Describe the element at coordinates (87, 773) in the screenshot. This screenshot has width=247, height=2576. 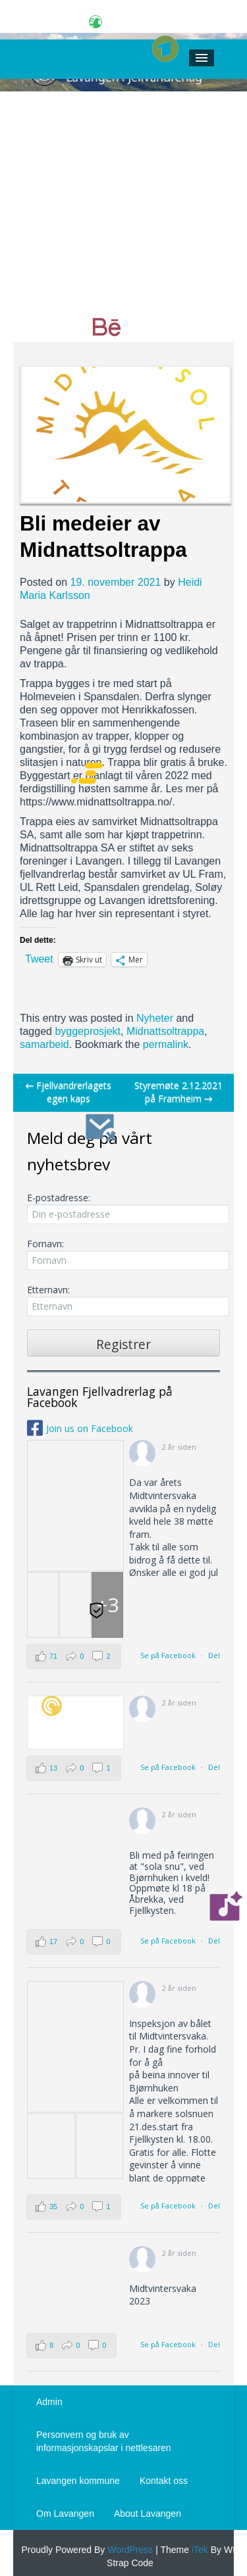
I see `open scrimba learning platform` at that location.